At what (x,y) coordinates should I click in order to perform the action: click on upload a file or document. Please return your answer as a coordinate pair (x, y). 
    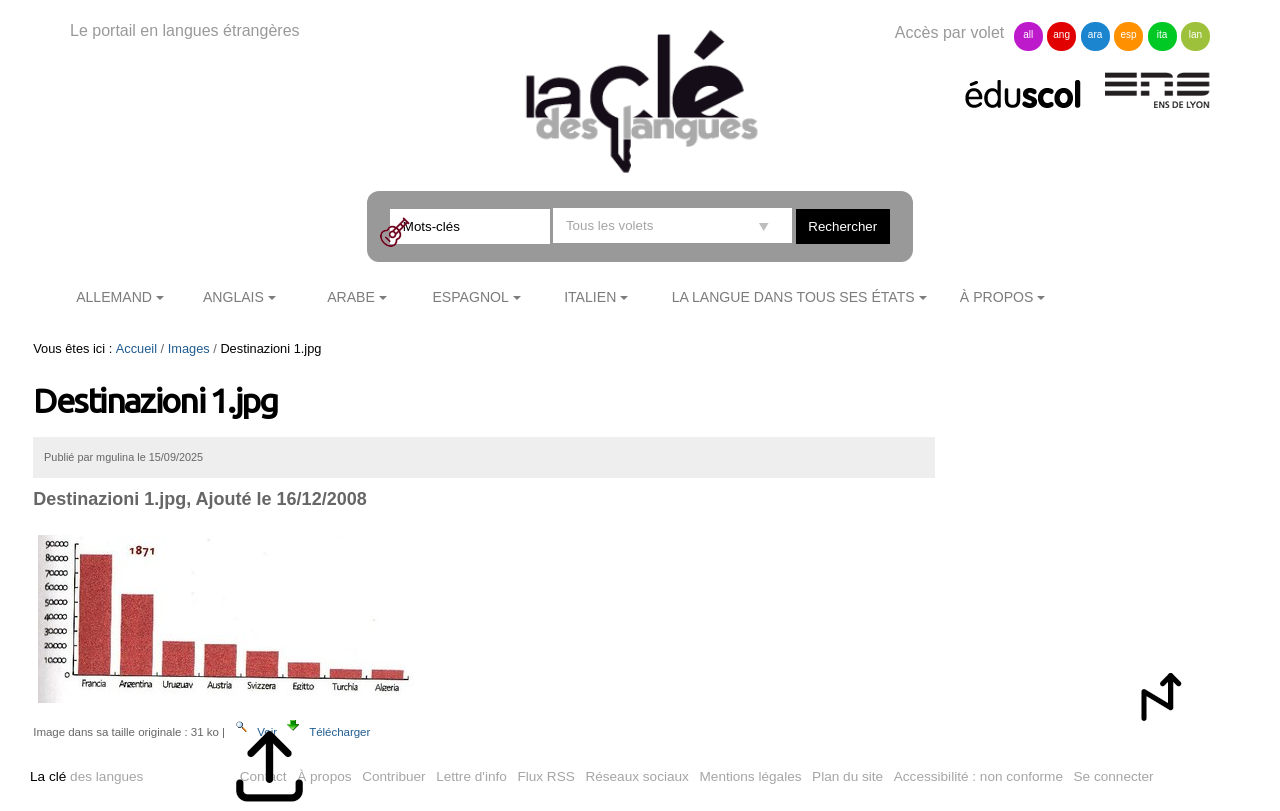
    Looking at the image, I should click on (269, 764).